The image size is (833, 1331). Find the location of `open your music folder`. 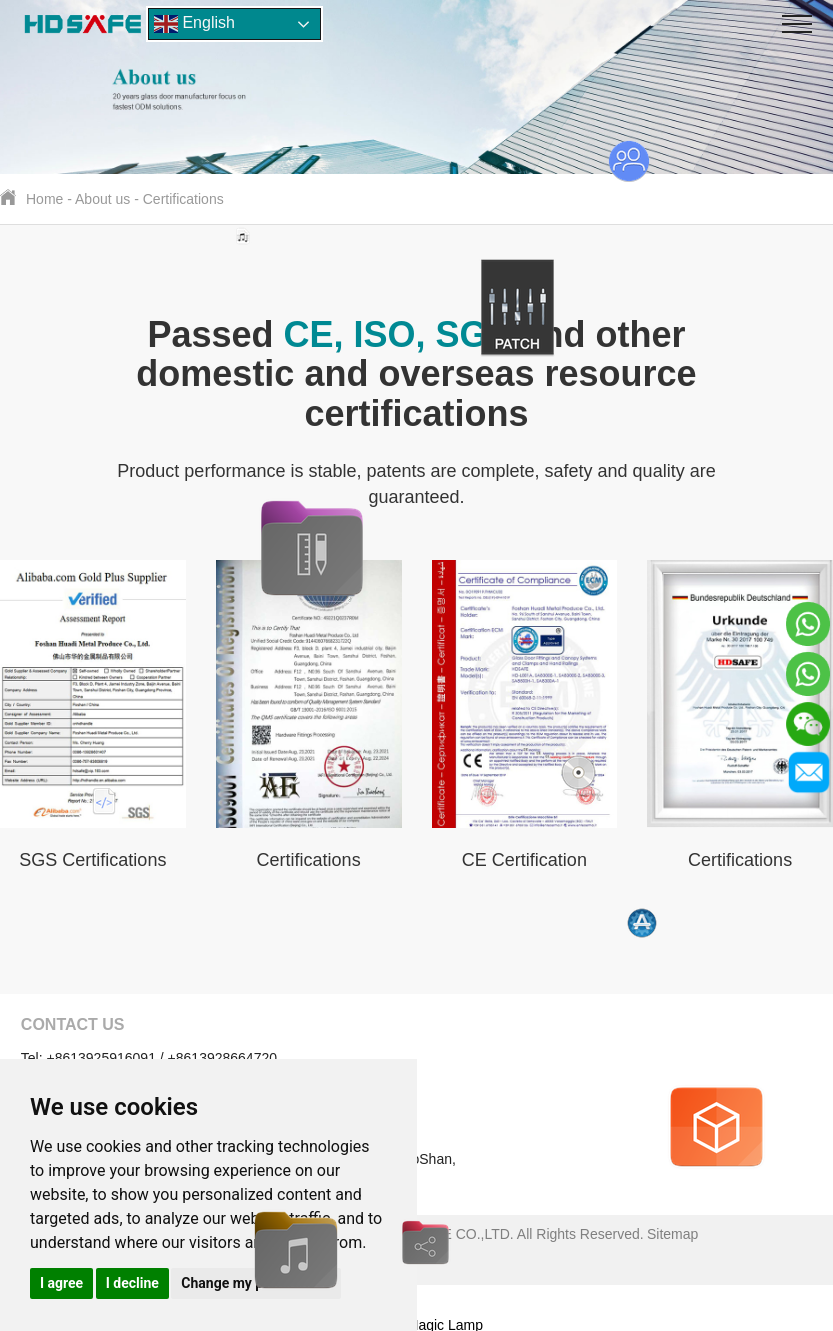

open your music folder is located at coordinates (296, 1250).